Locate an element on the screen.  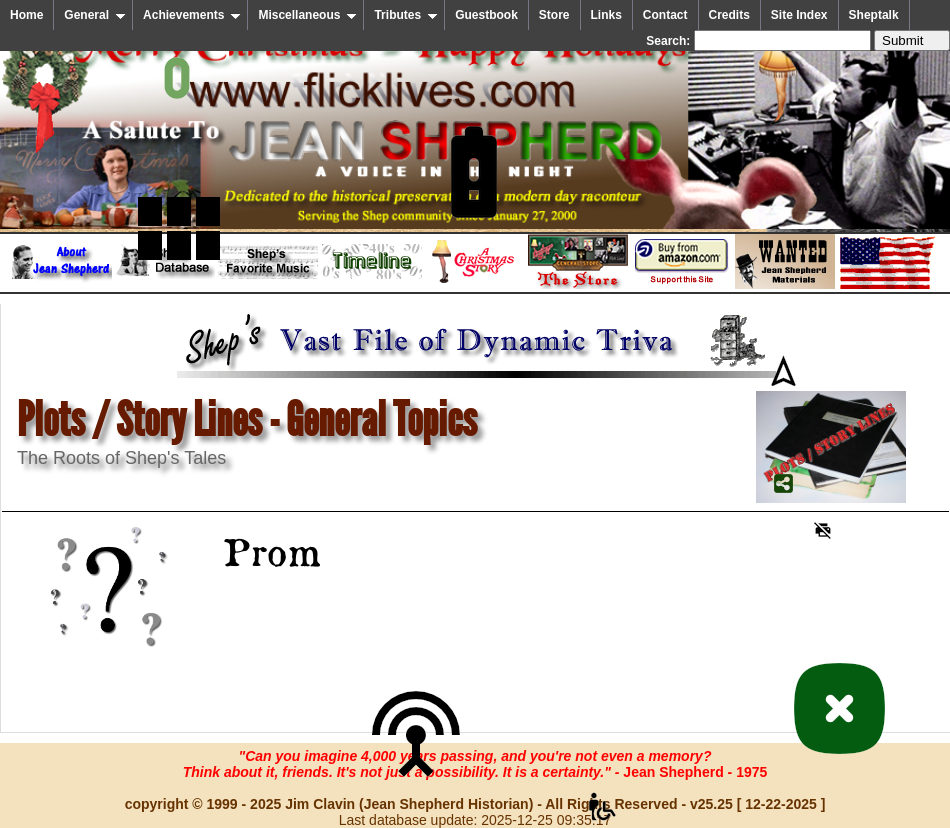
share content to social media or other apps is located at coordinates (783, 483).